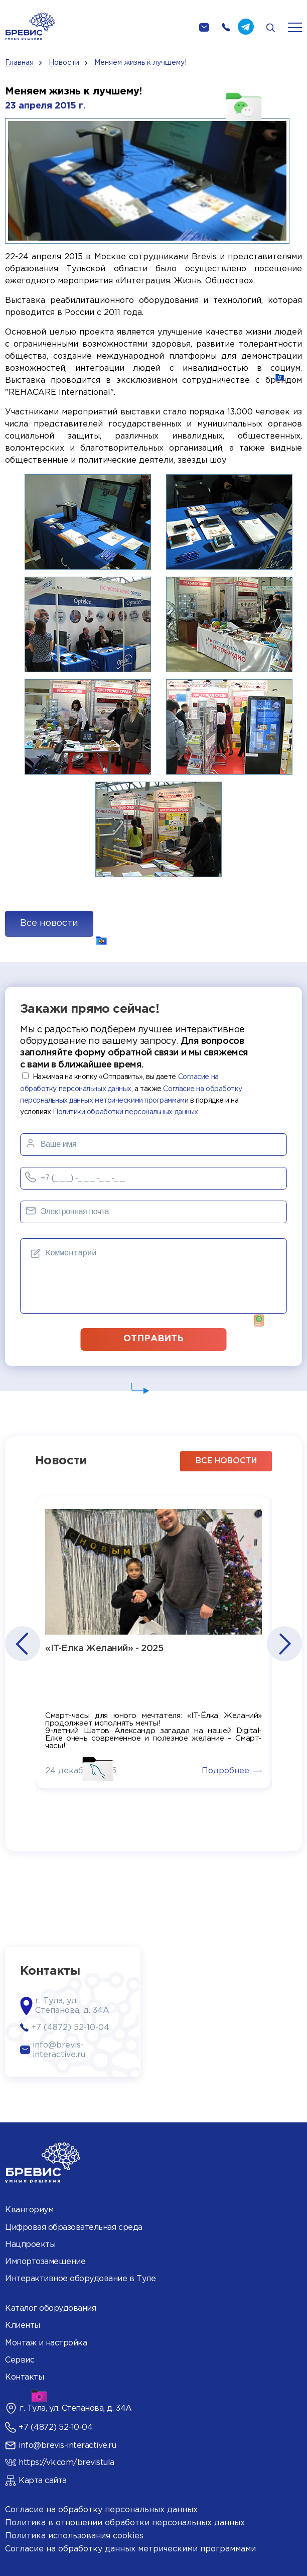  I want to click on open your Dropbox synced folder, so click(279, 377).